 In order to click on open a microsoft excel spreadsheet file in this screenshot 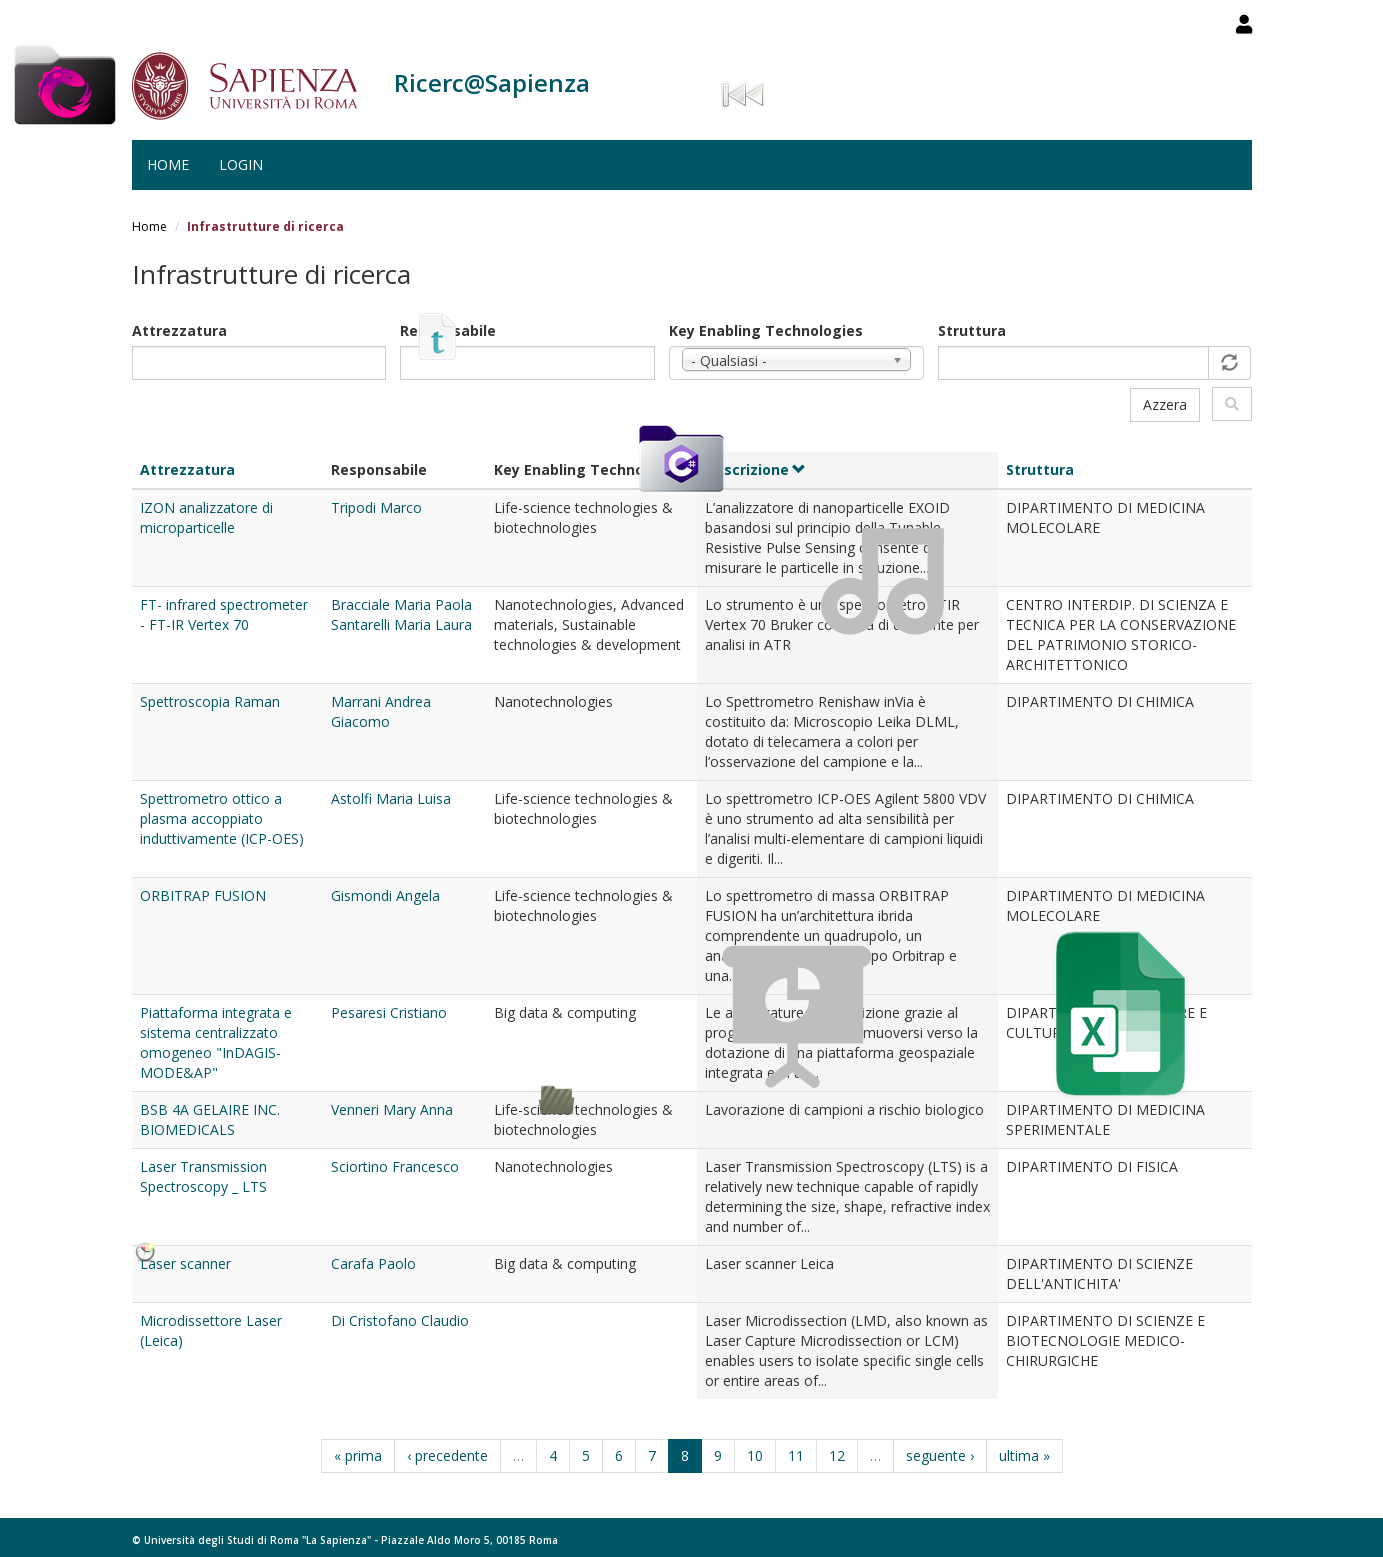, I will do `click(1120, 1013)`.